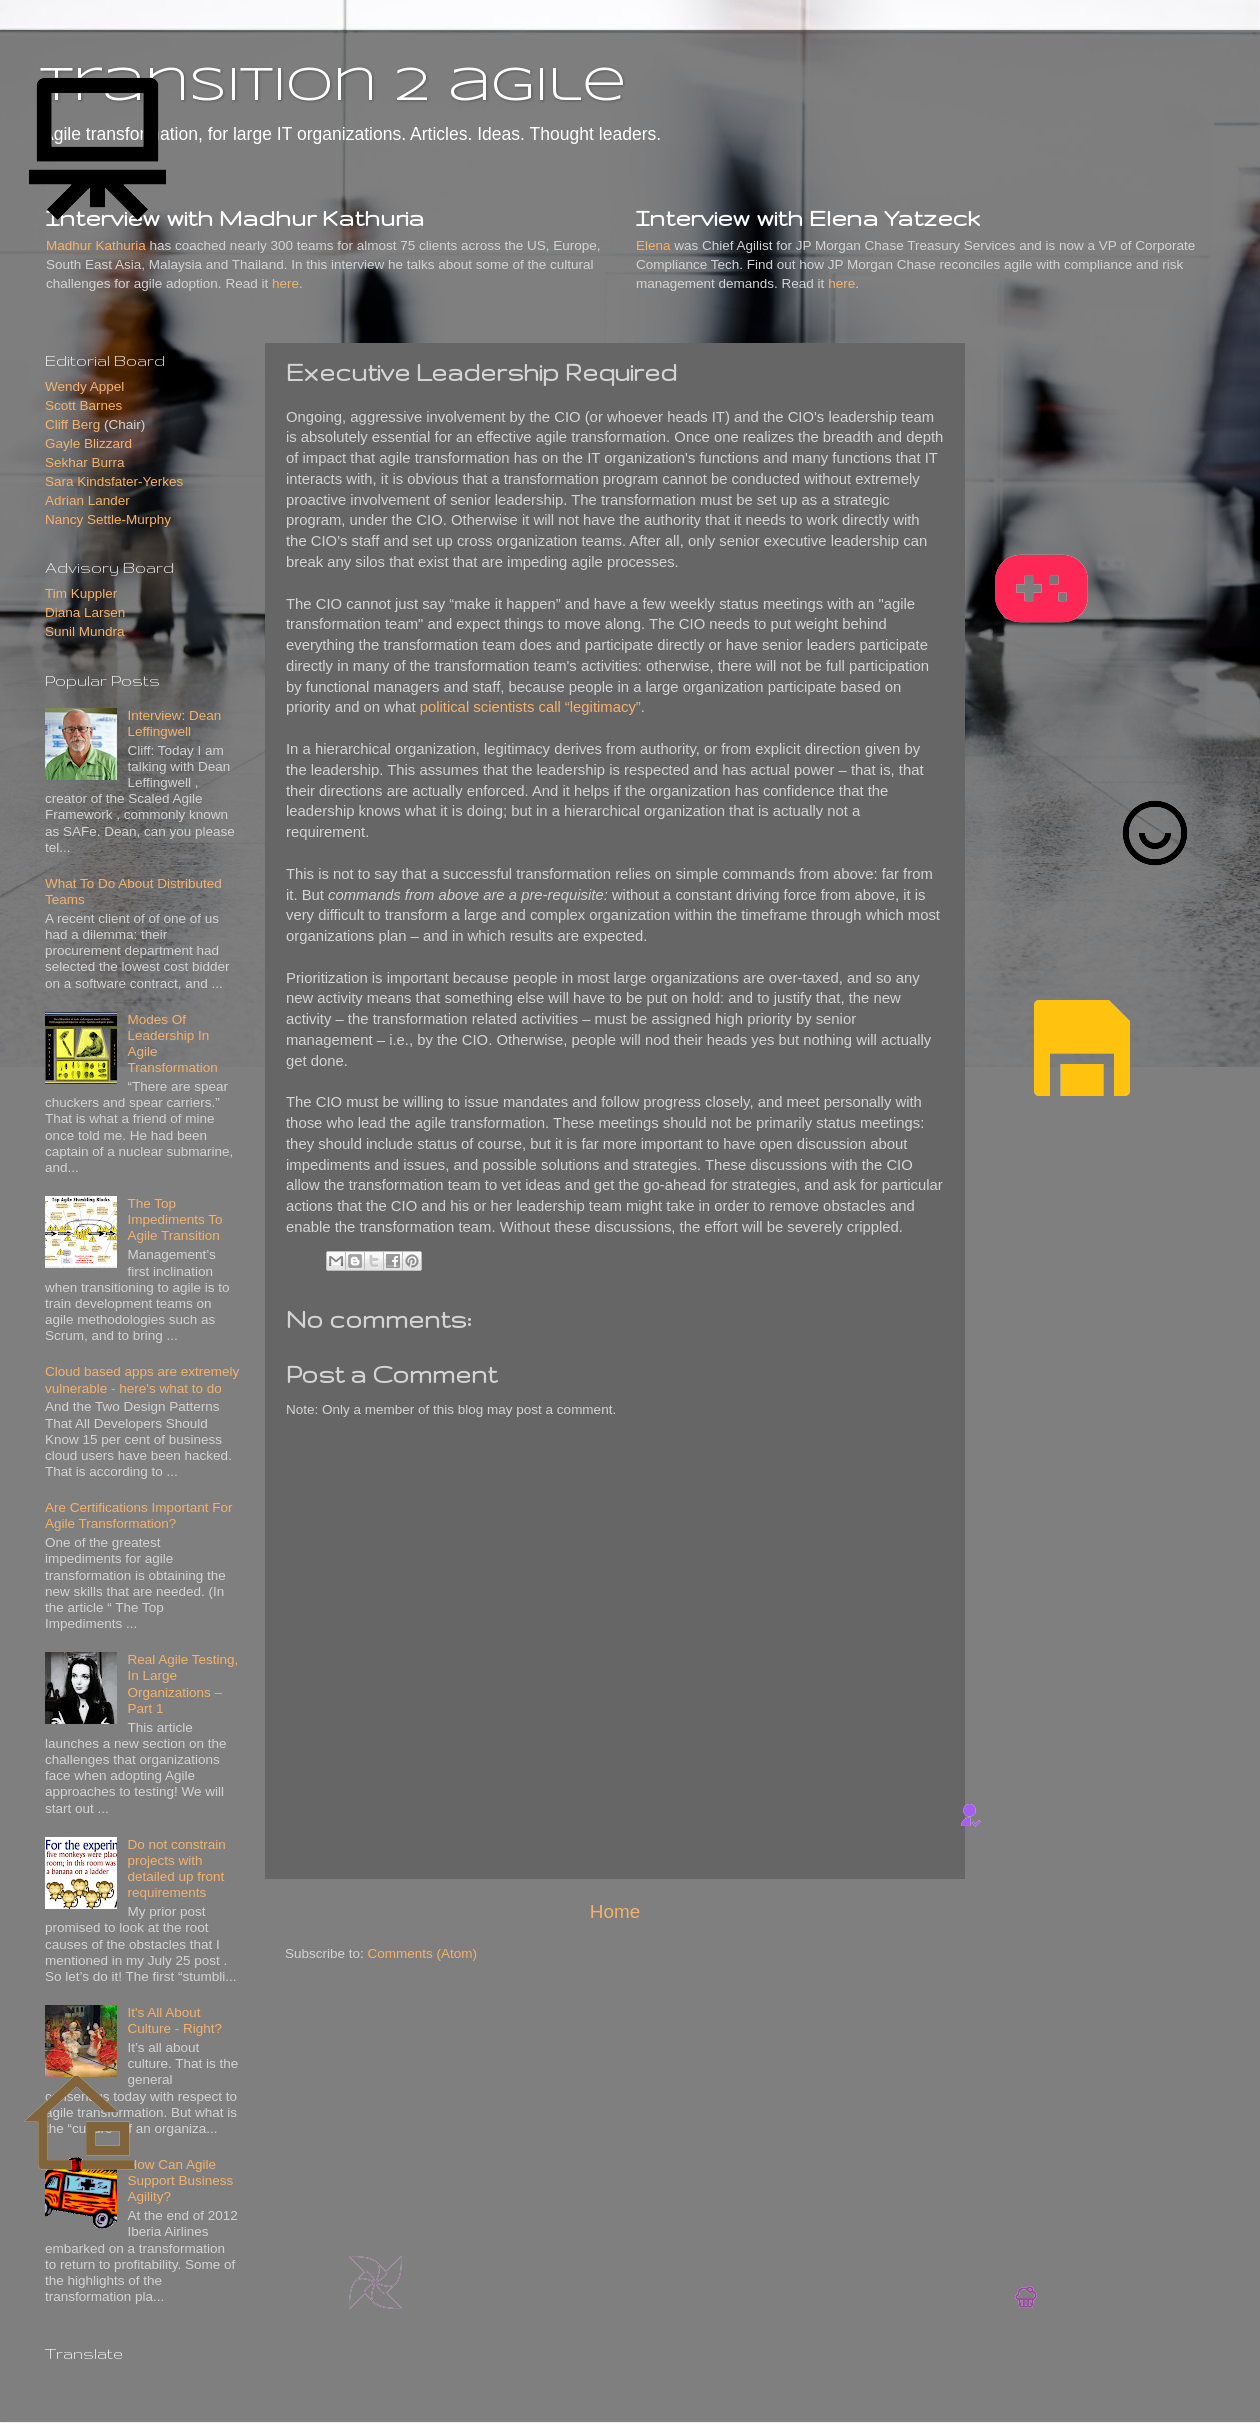  I want to click on save current file or document, so click(1082, 1048).